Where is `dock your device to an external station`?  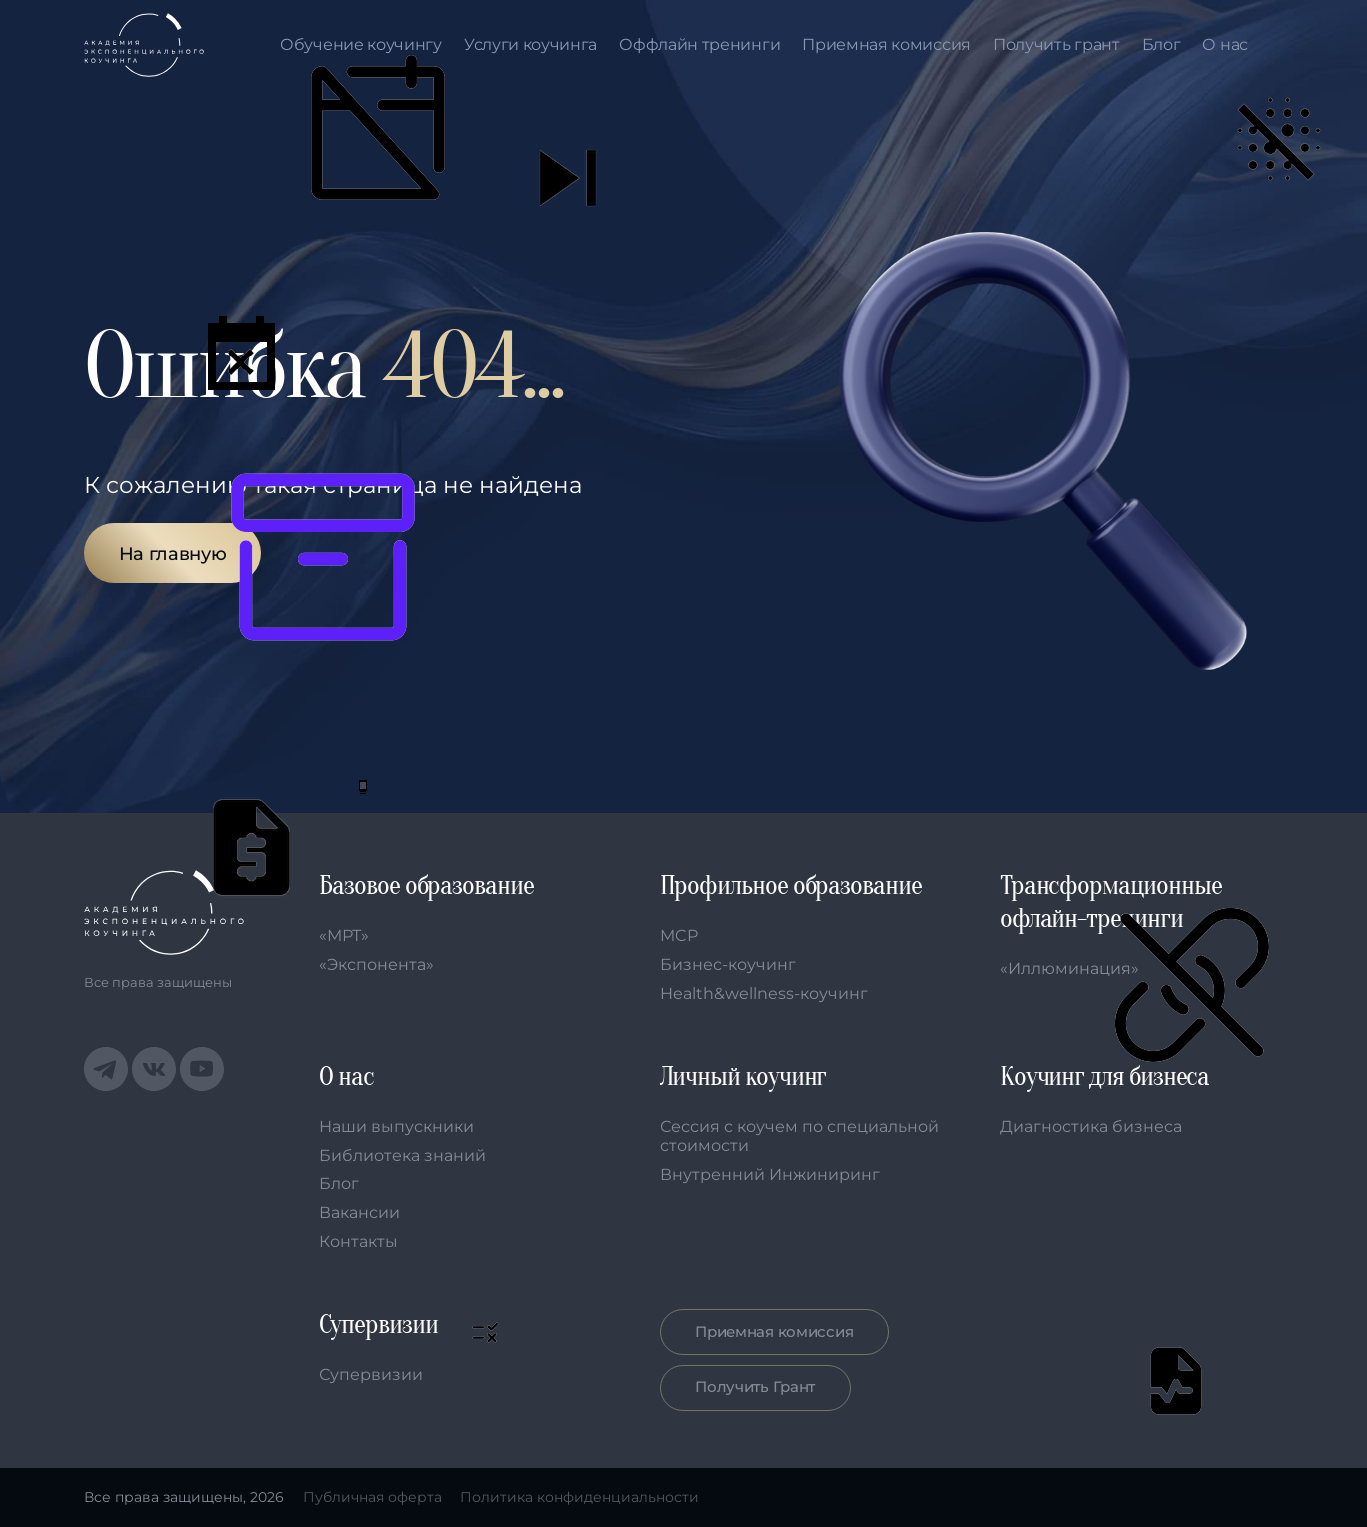
dock your device to an external station is located at coordinates (363, 787).